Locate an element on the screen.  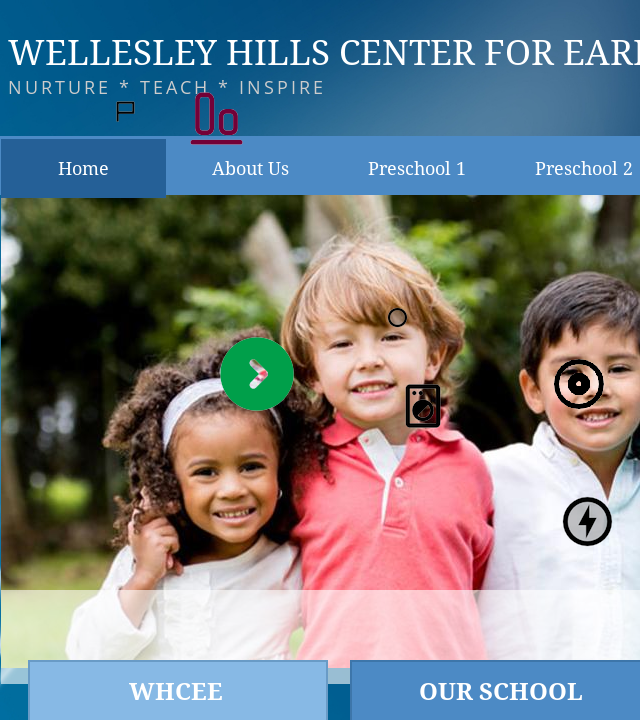
indicates offline mode with cached content available is located at coordinates (587, 521).